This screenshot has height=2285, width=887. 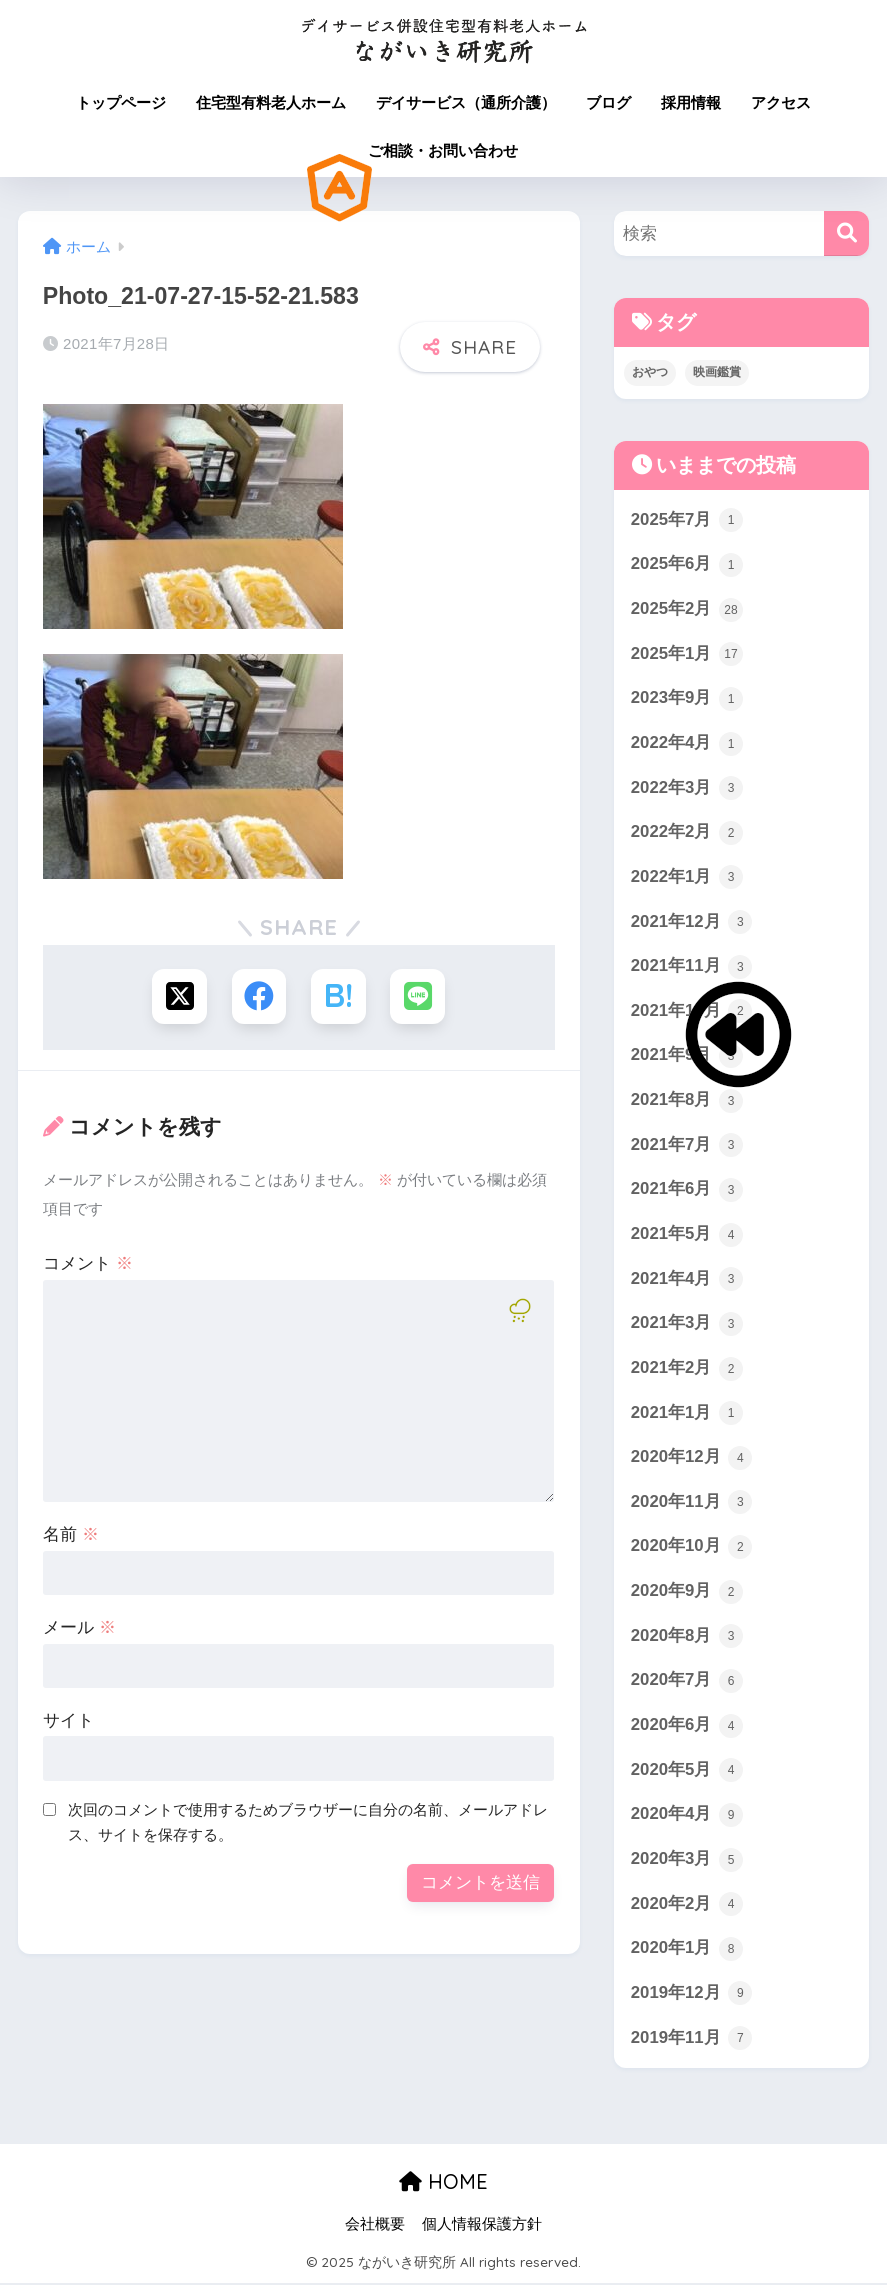 What do you see at coordinates (520, 1310) in the screenshot?
I see `indicates snowy weather conditions` at bounding box center [520, 1310].